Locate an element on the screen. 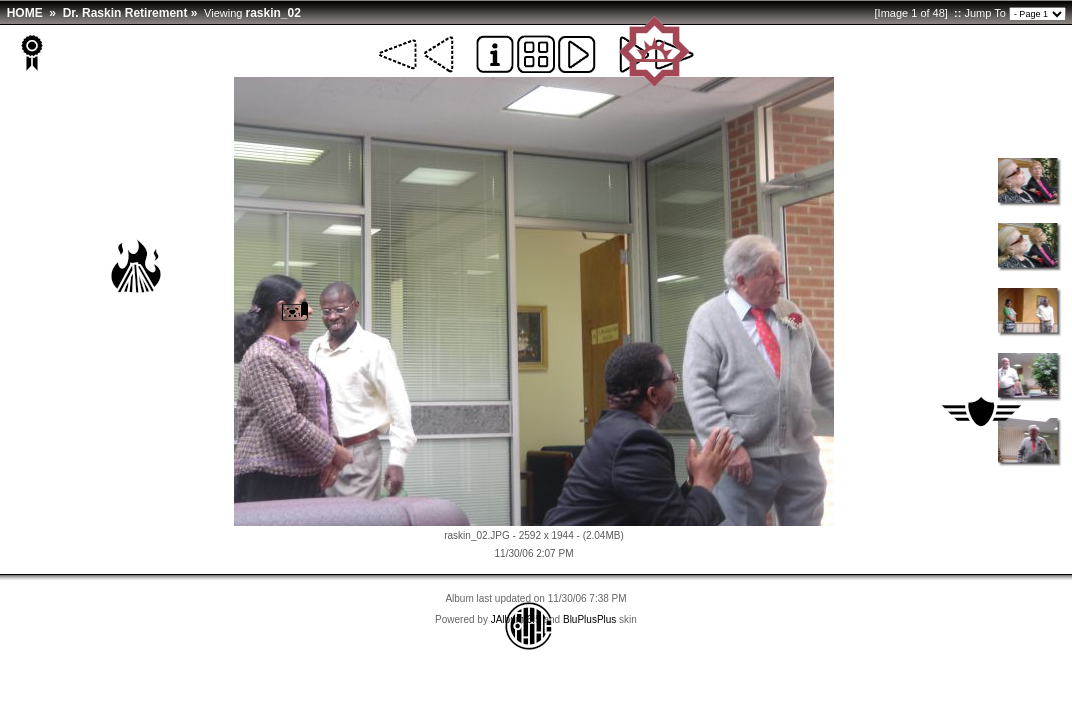 This screenshot has width=1072, height=720. decorative badge or achievement icon is located at coordinates (654, 51).